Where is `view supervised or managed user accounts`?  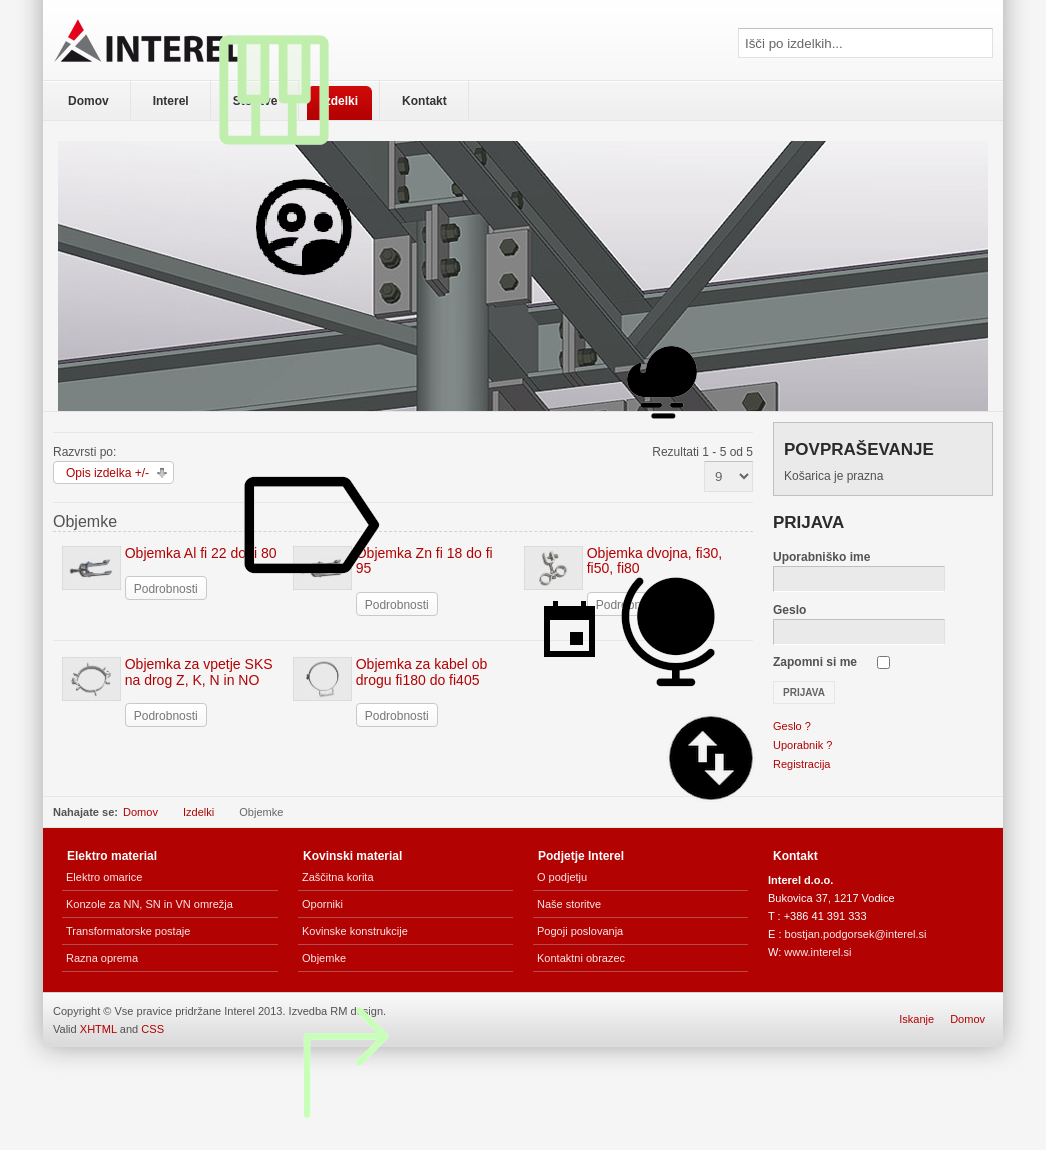
view supervised or managed user accounts is located at coordinates (304, 227).